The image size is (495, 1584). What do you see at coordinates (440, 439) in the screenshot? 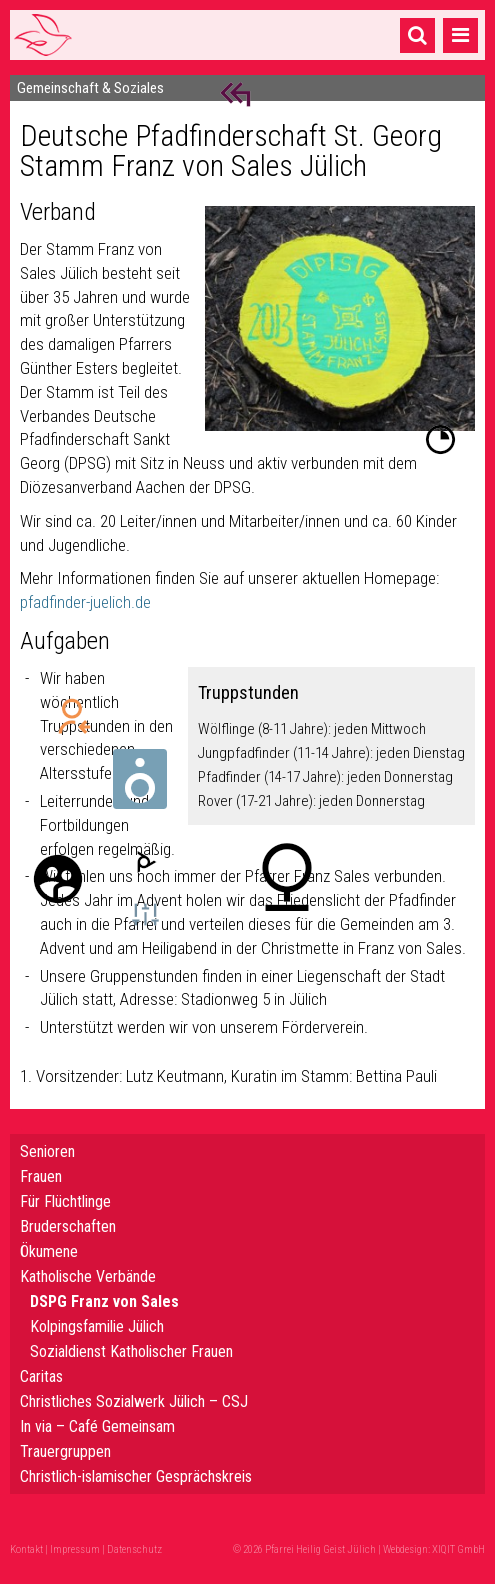
I see `indicates 25% progress or completion` at bounding box center [440, 439].